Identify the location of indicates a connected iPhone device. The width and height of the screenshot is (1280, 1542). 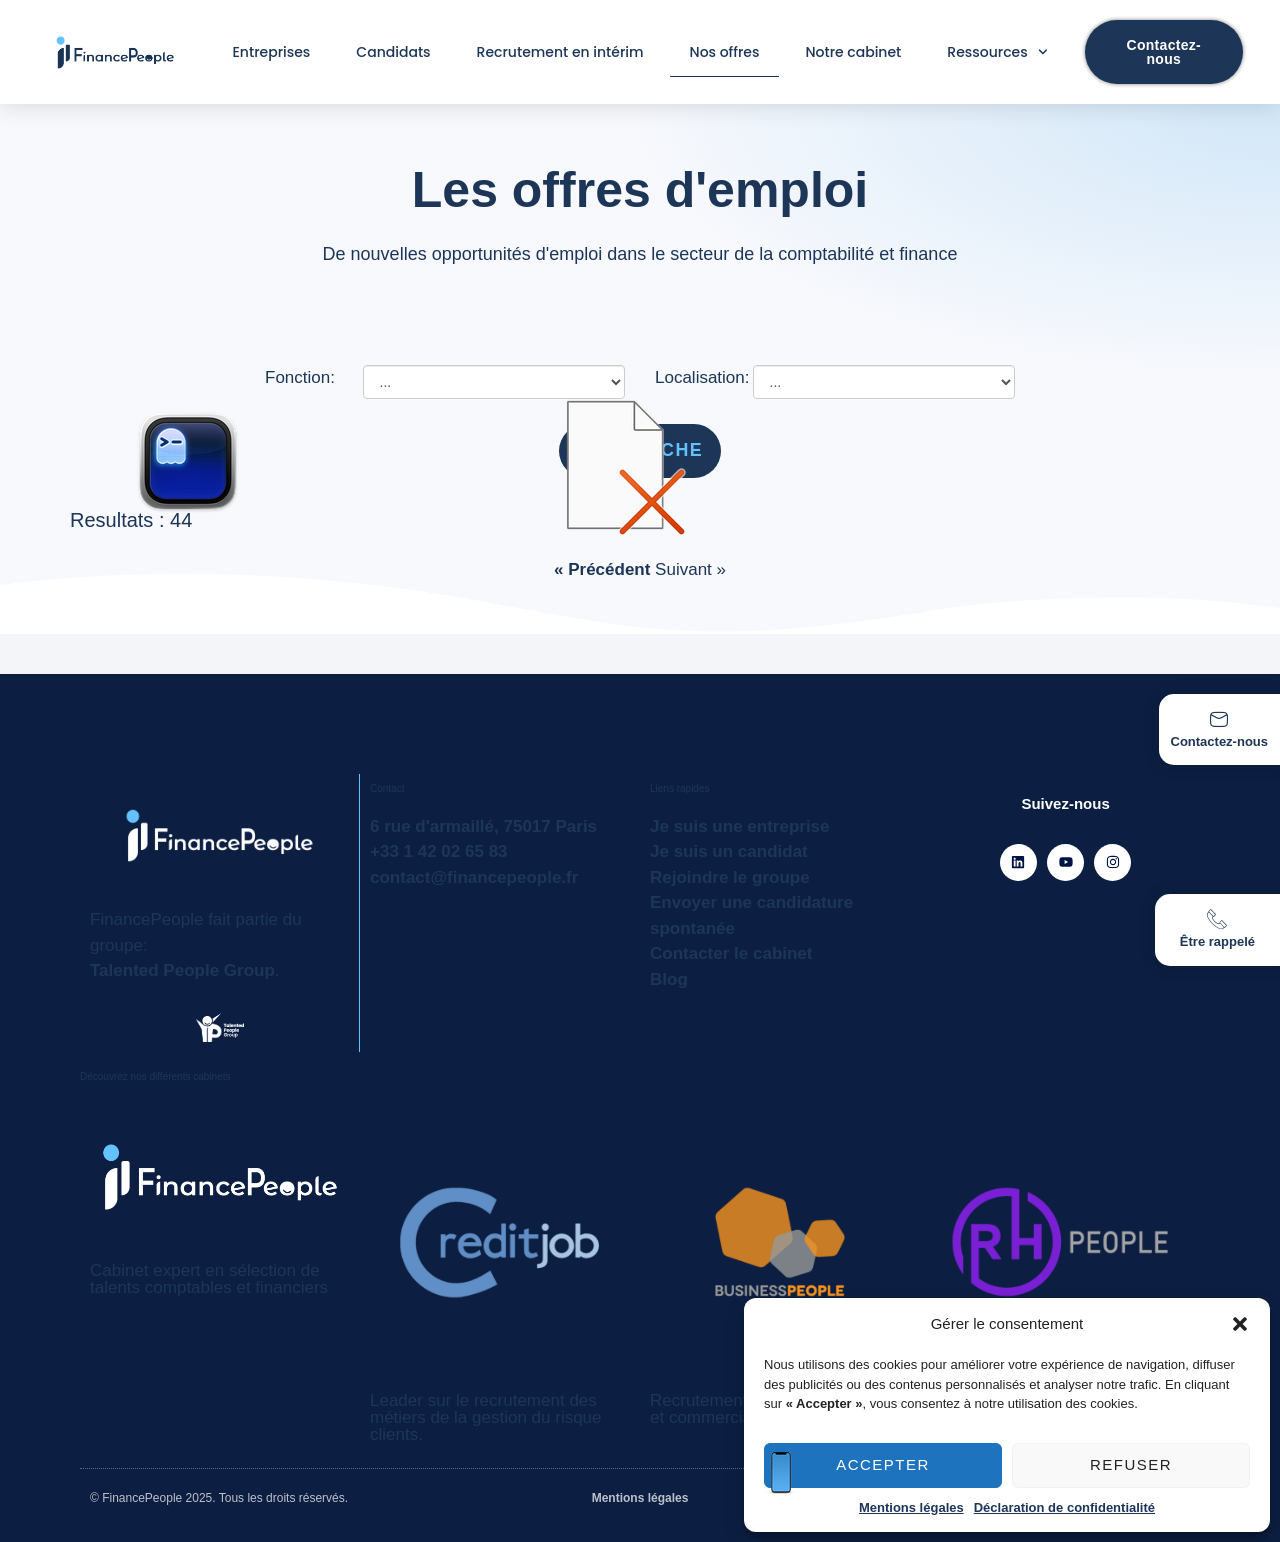
(781, 1473).